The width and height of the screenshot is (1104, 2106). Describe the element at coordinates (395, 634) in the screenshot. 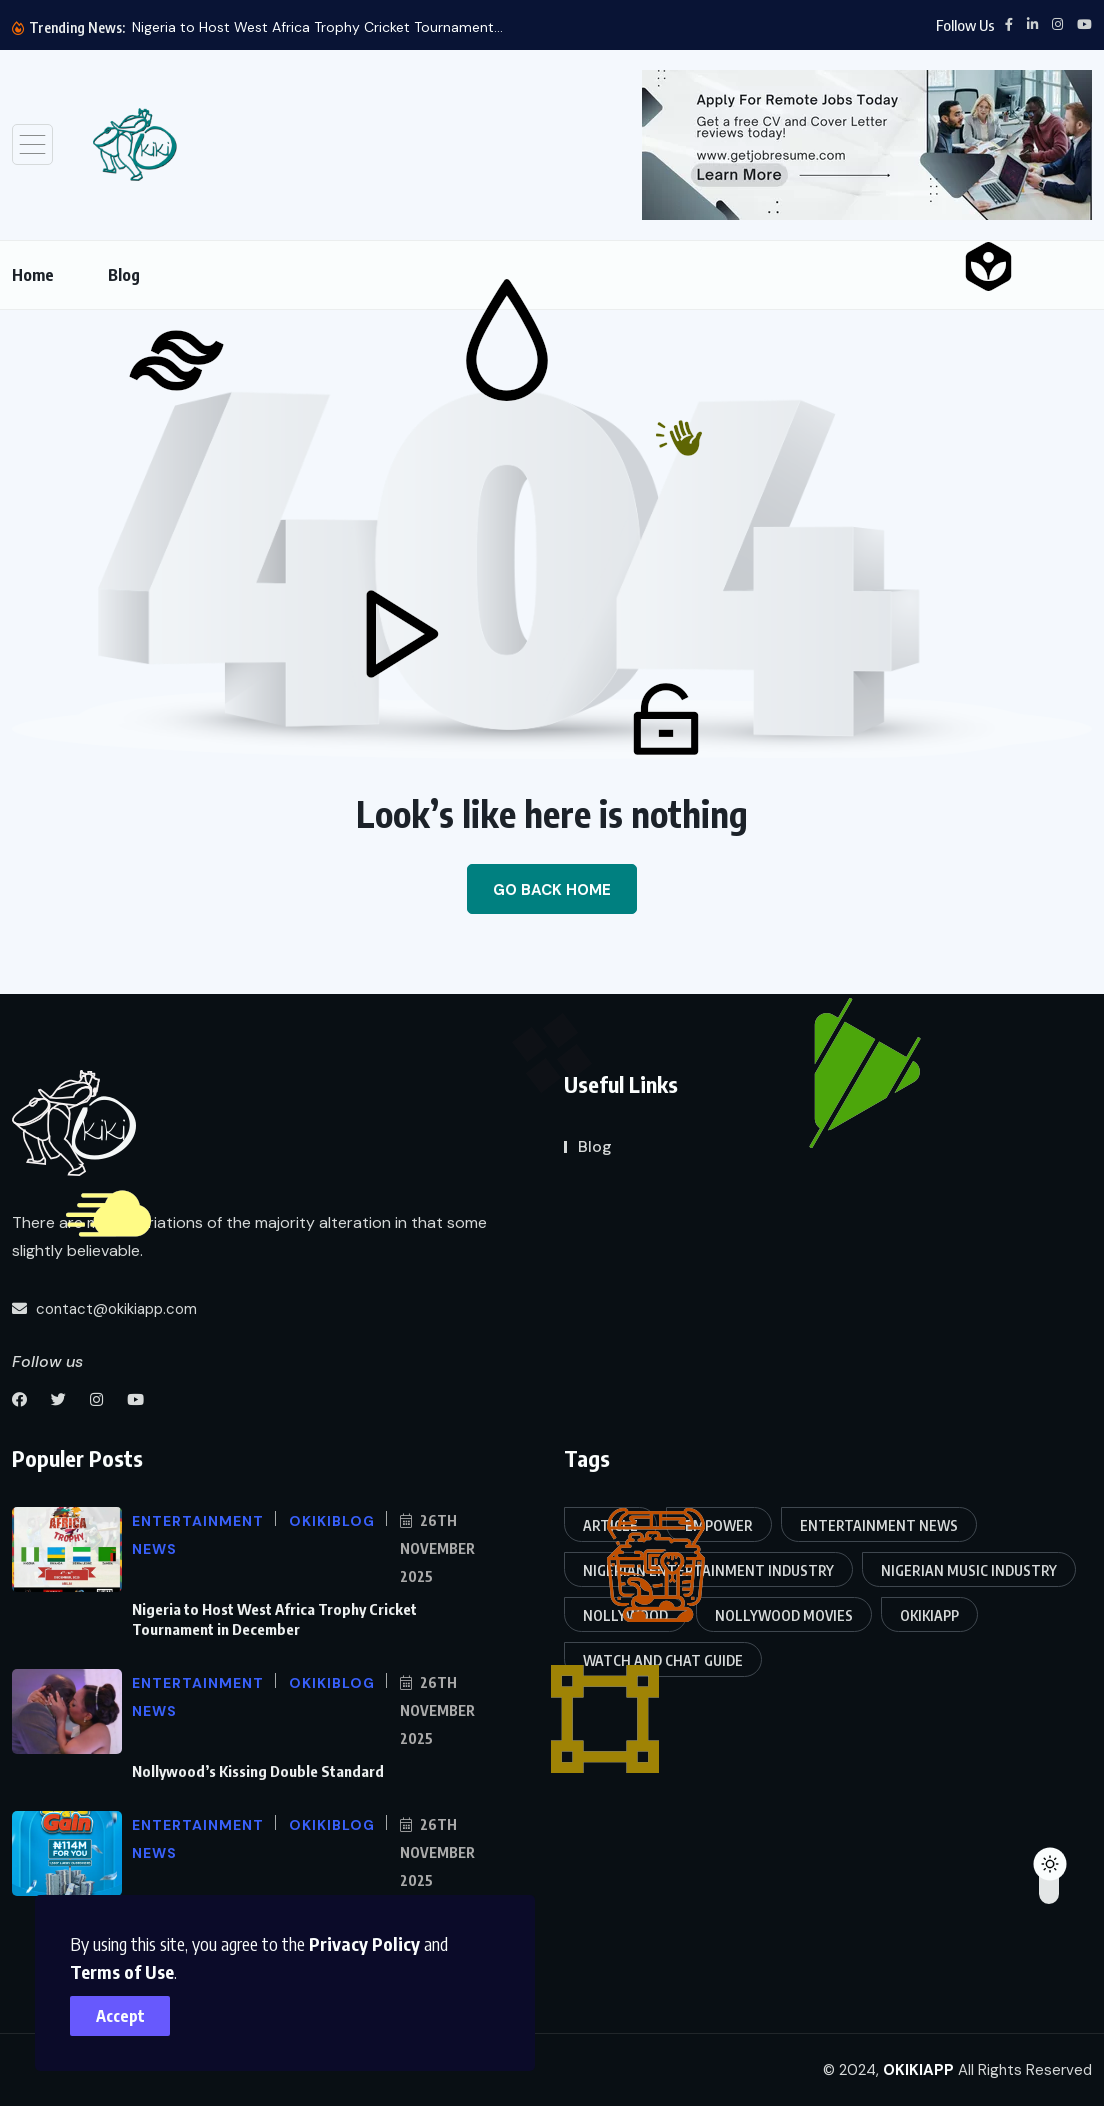

I see `play media content` at that location.